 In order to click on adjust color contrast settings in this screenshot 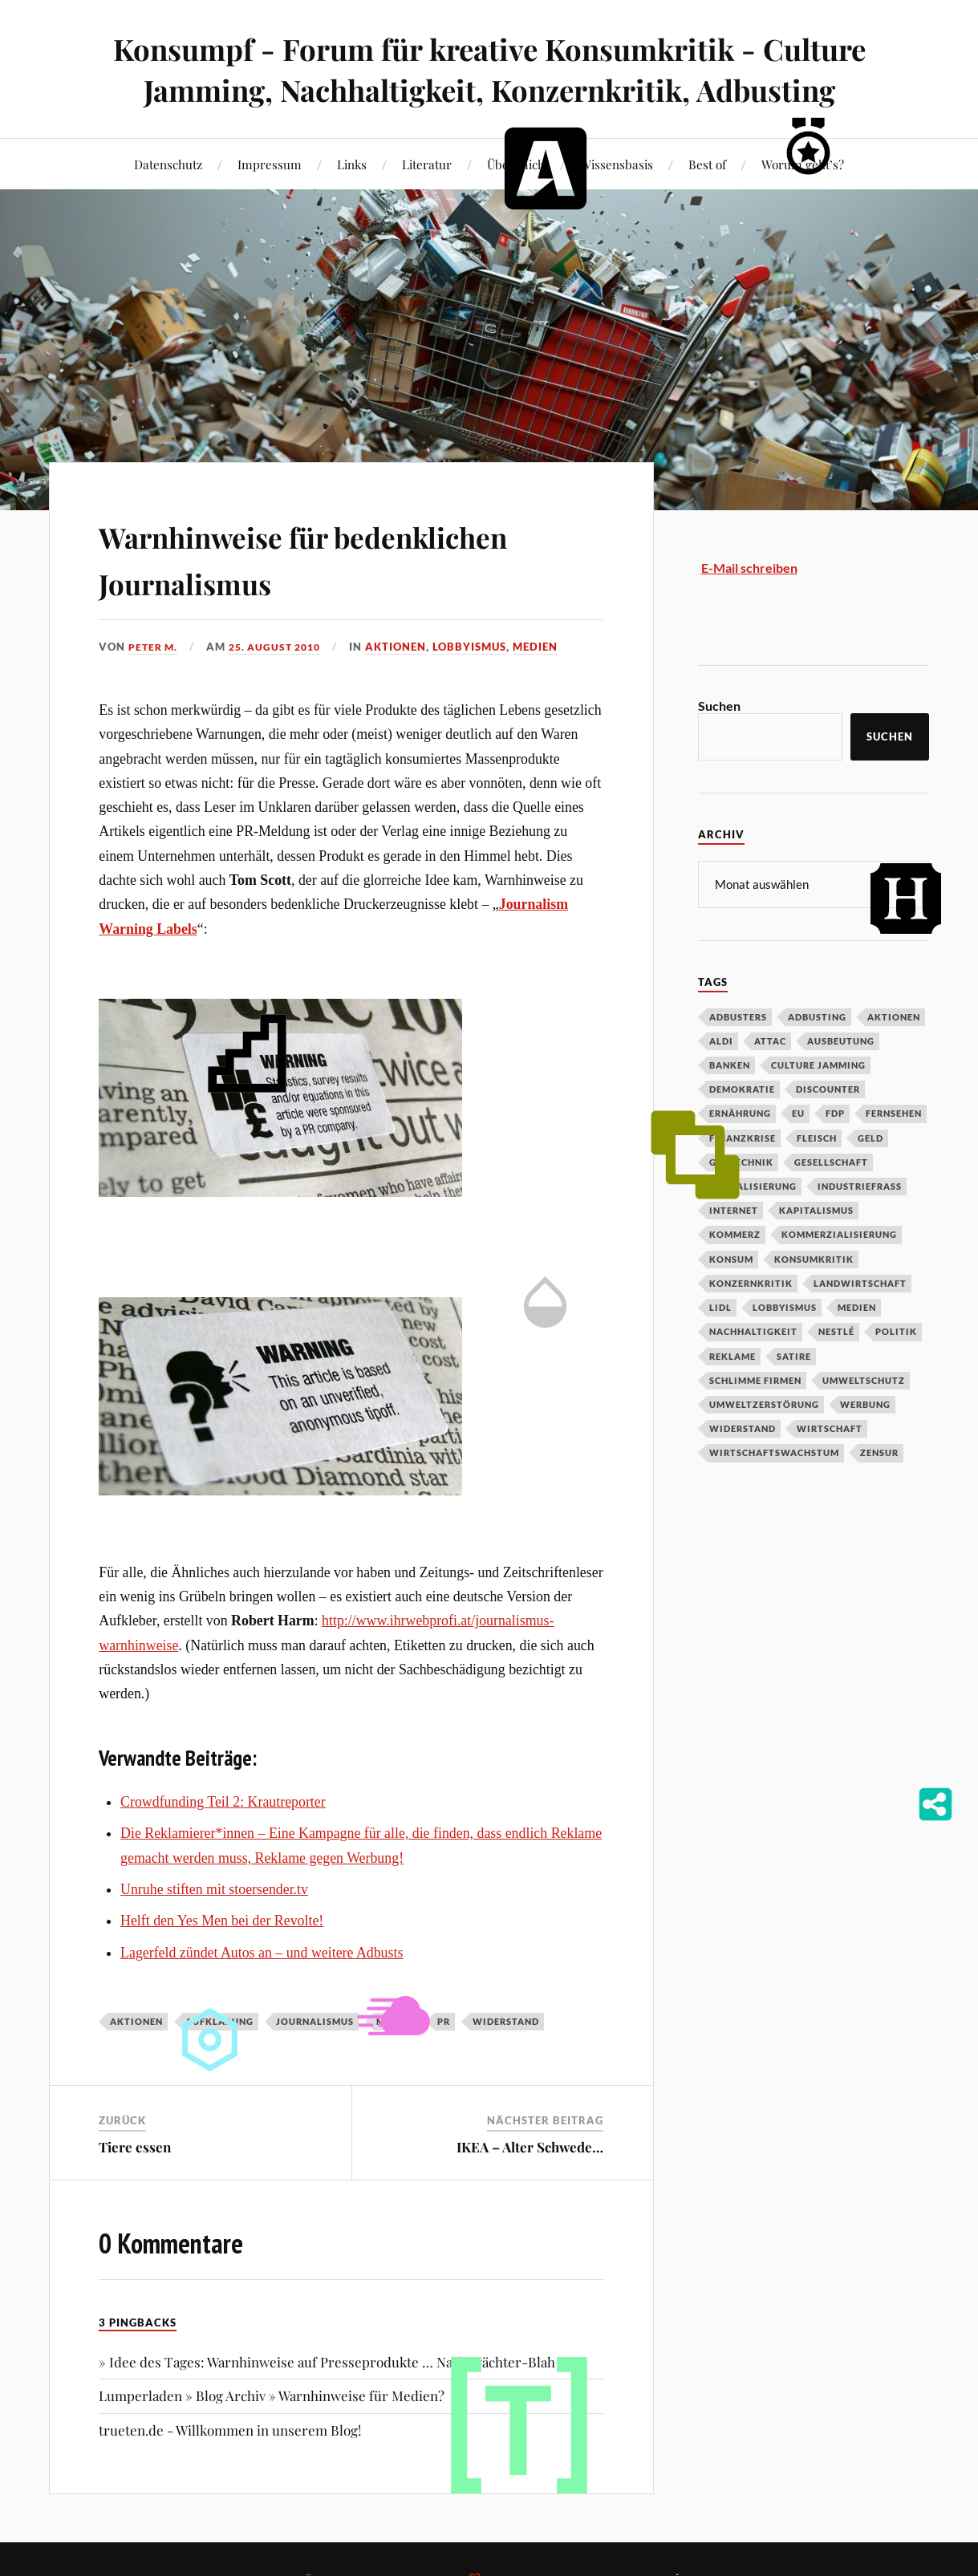, I will do `click(545, 1304)`.